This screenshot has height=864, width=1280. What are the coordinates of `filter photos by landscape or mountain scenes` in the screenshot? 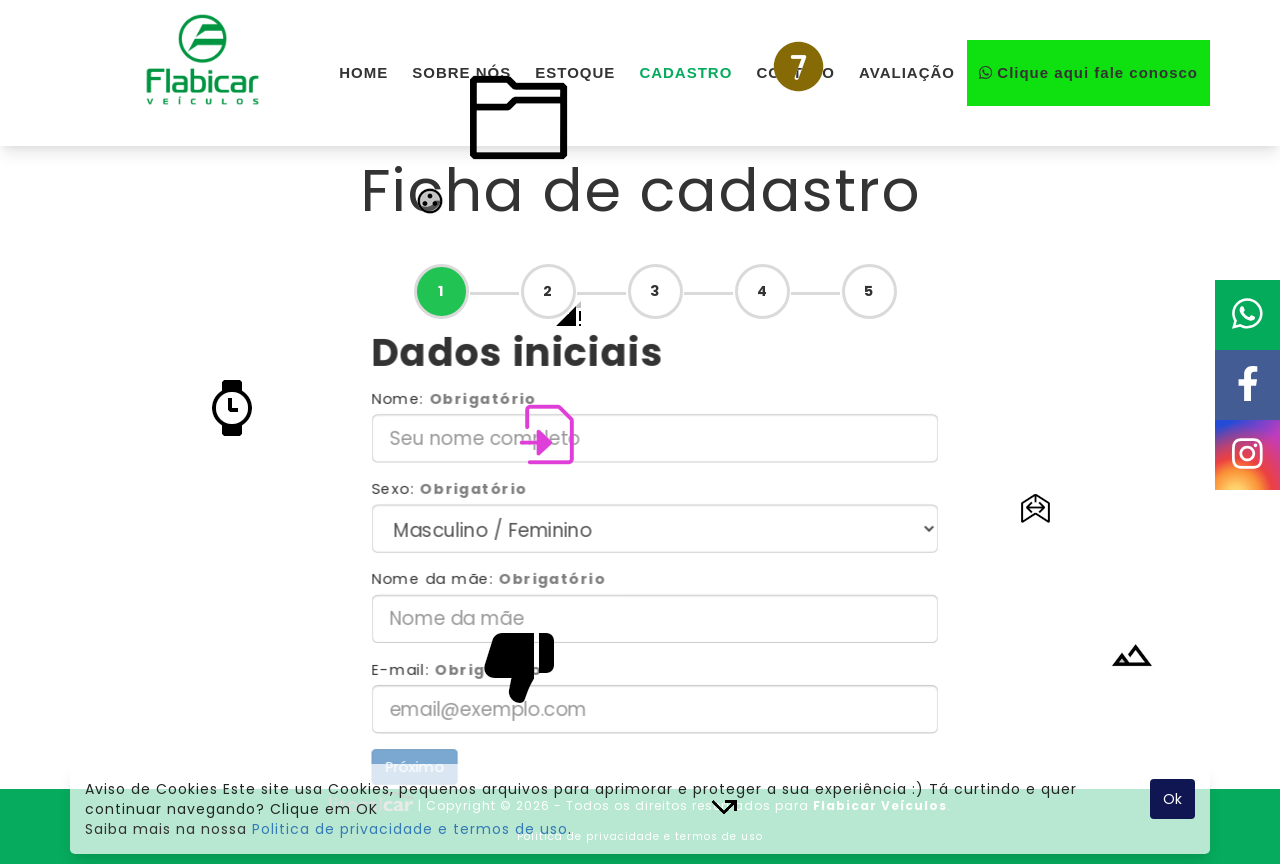 It's located at (1132, 655).